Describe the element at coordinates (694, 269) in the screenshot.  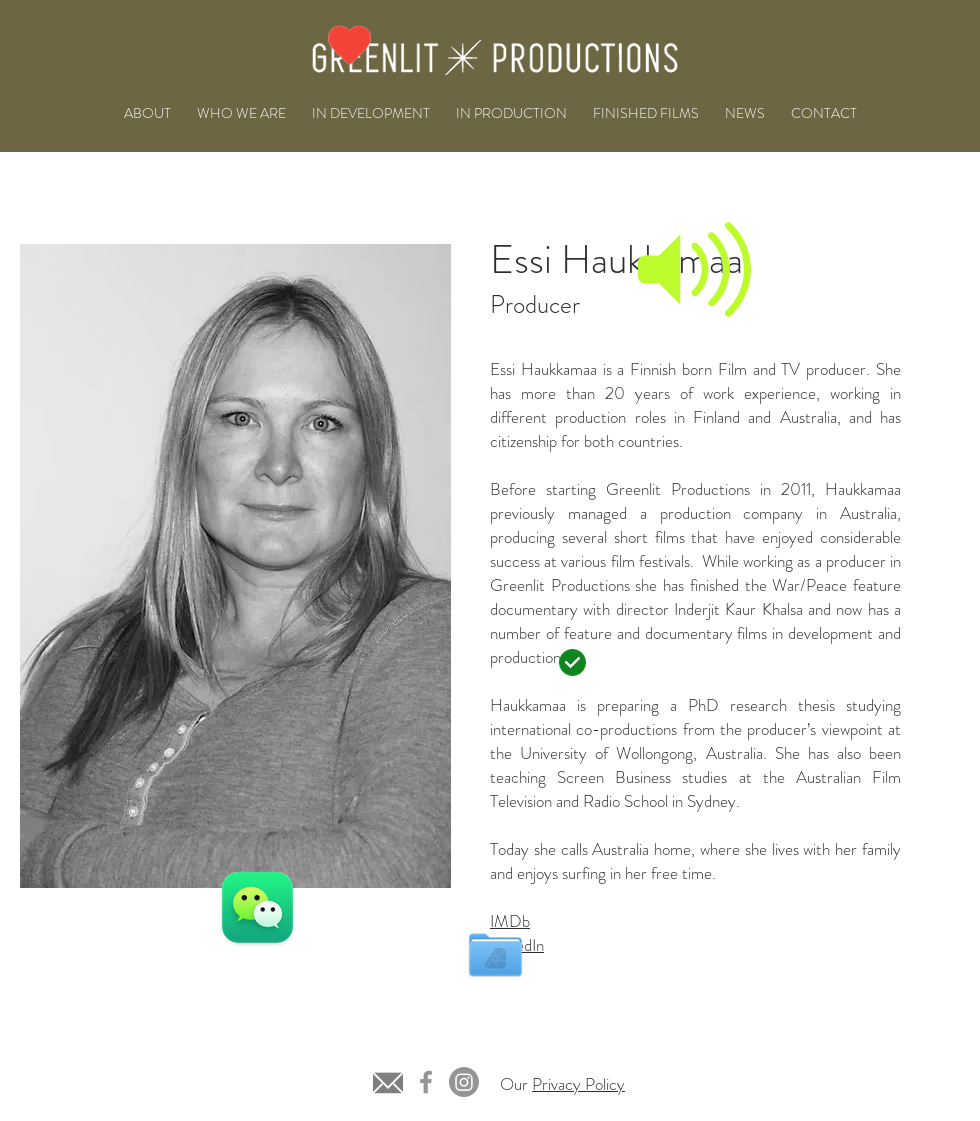
I see `adjust audio volume settings` at that location.